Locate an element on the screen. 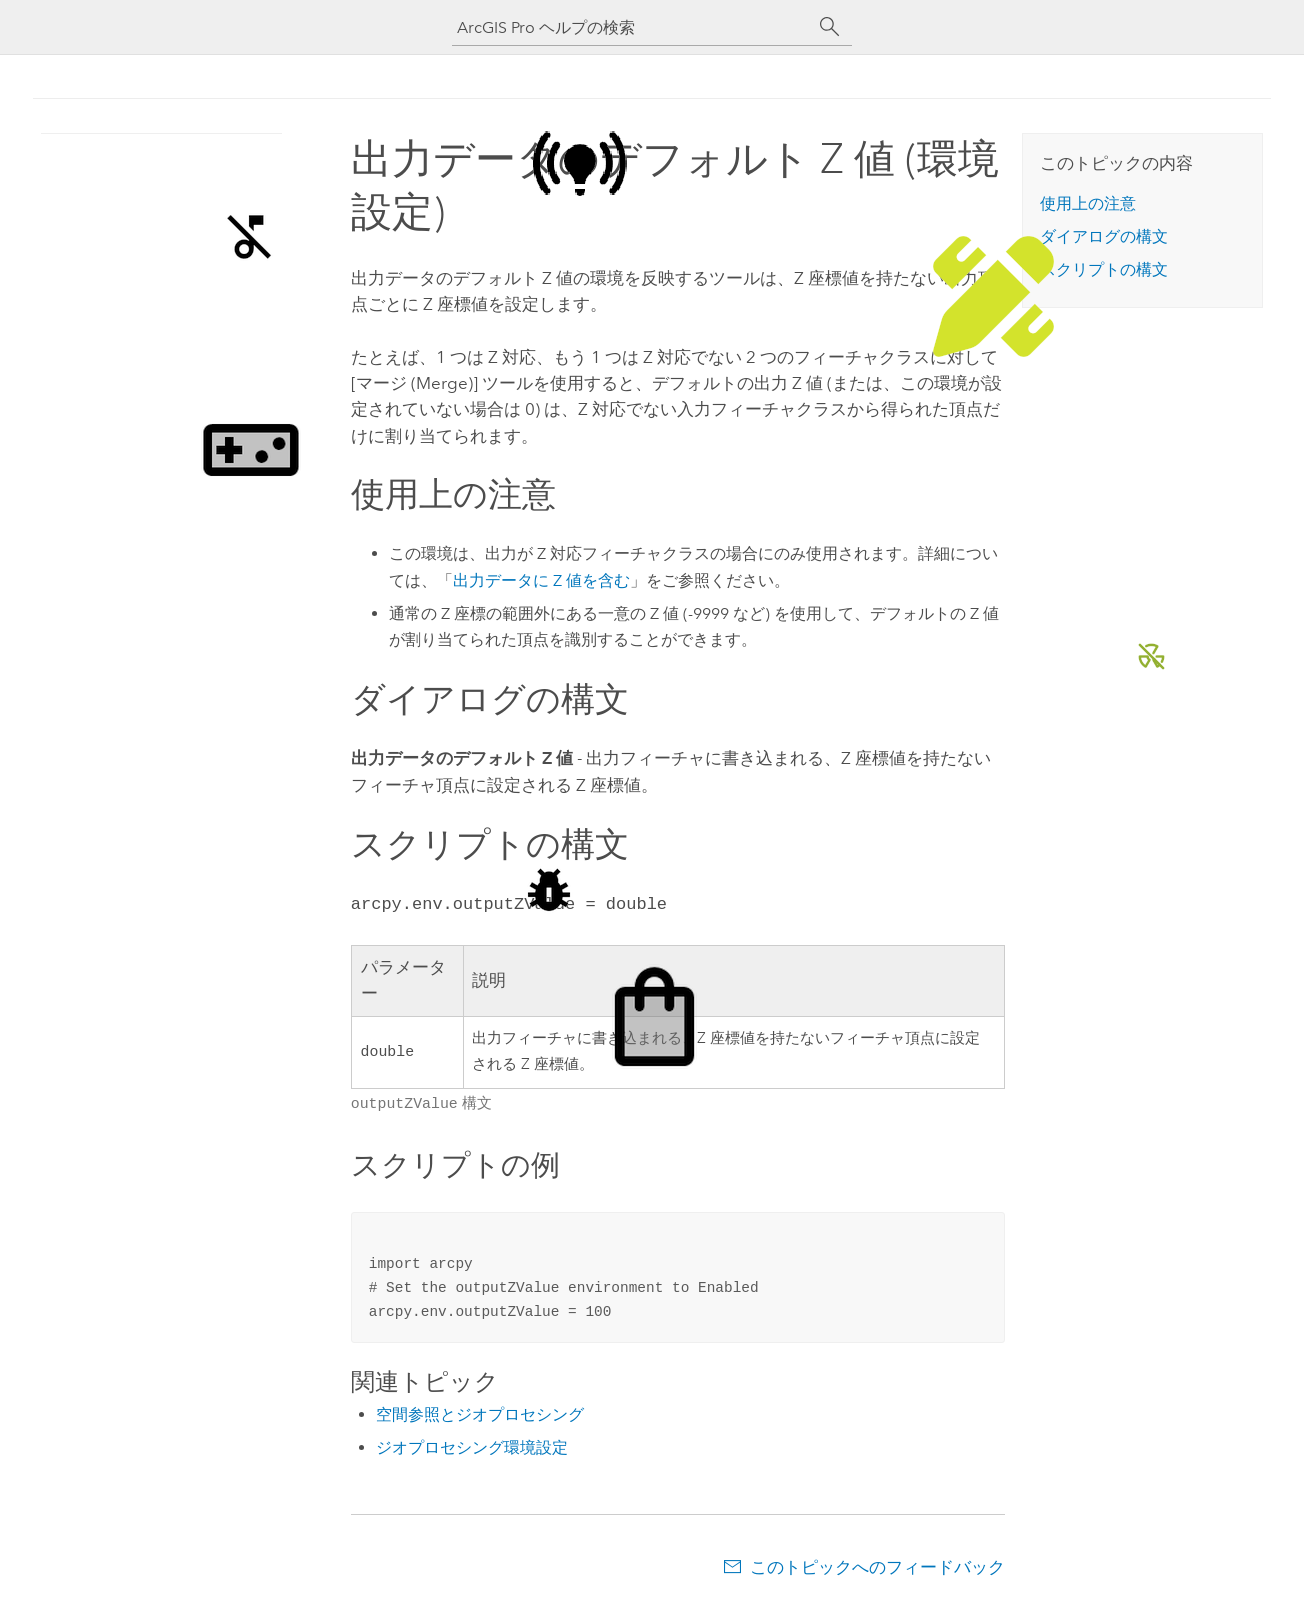  view your shopping bag is located at coordinates (654, 1016).